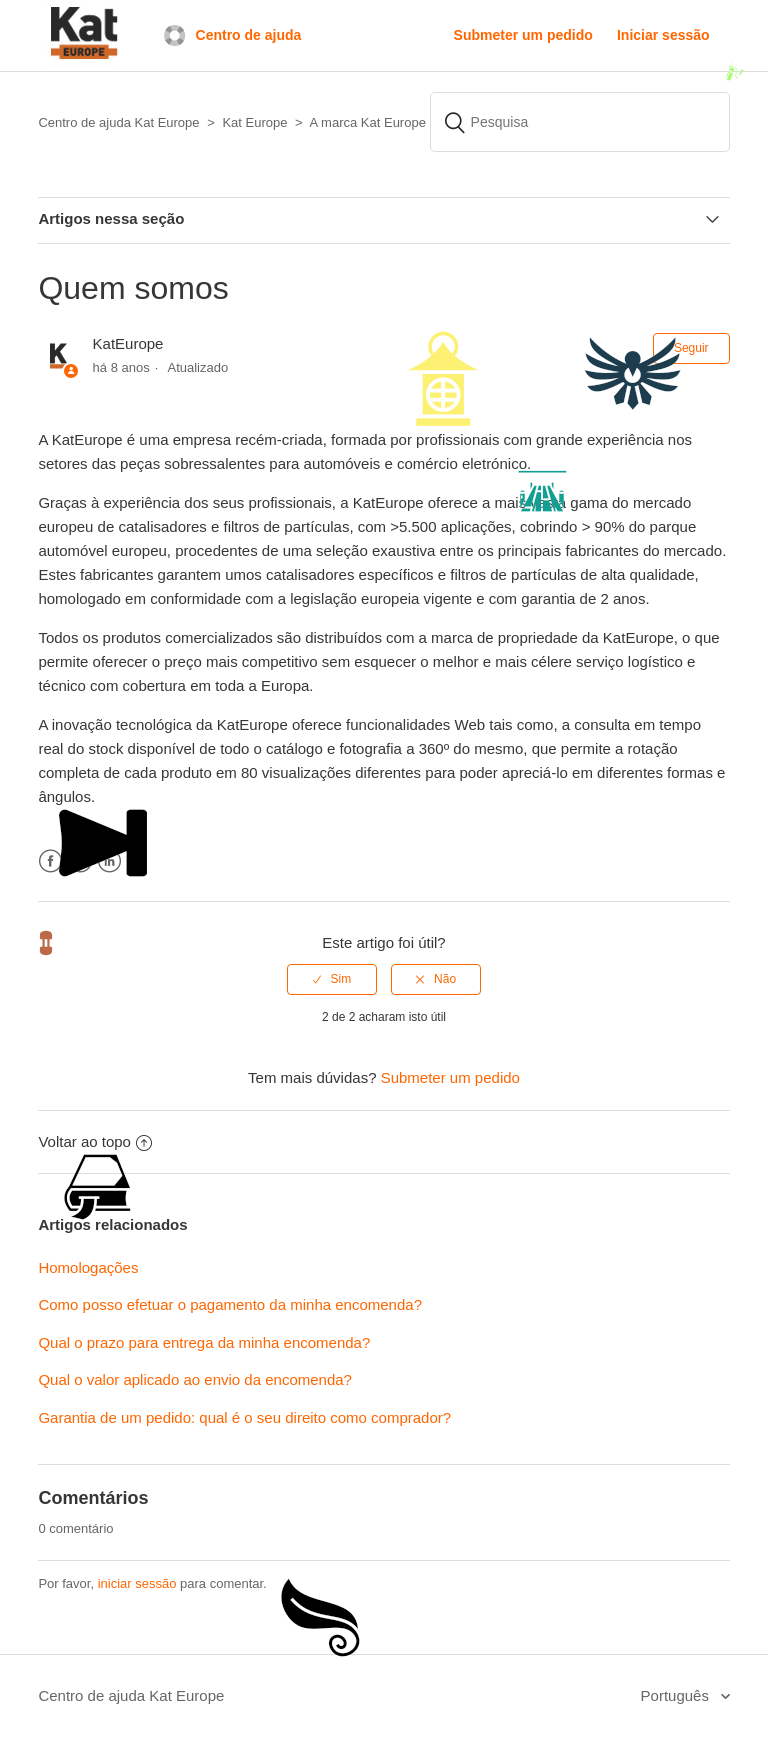 The height and width of the screenshot is (1739, 768). Describe the element at coordinates (542, 488) in the screenshot. I see `wooden pier or dock structure` at that location.